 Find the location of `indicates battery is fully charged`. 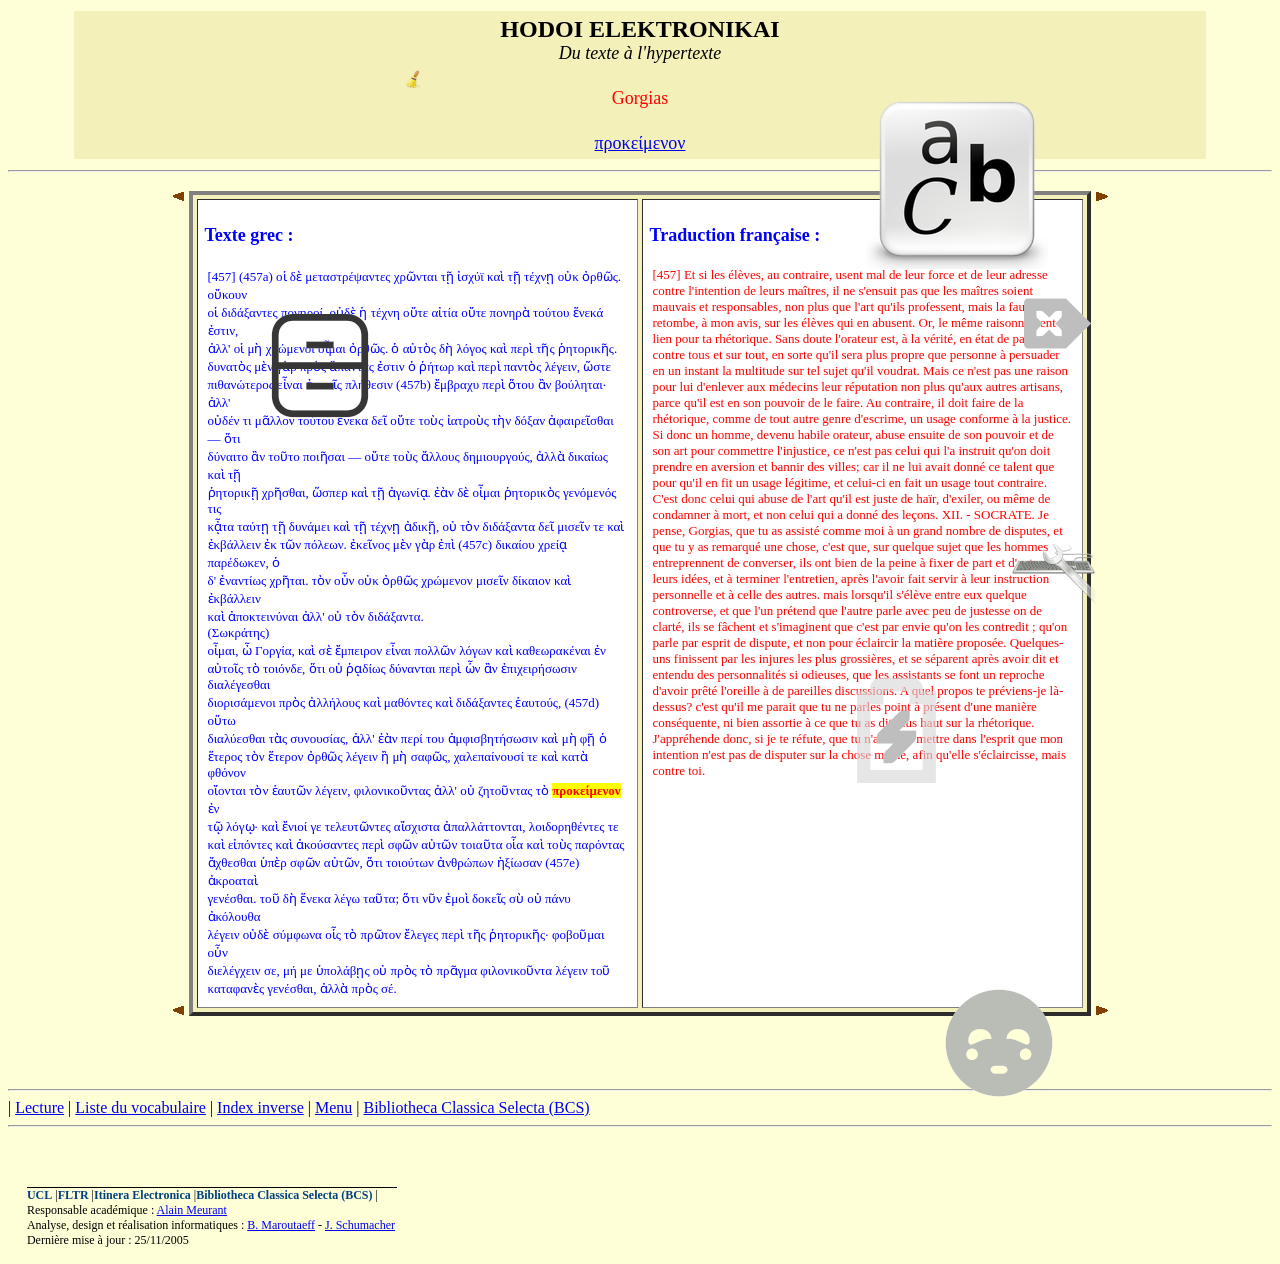

indicates battery is fully charged is located at coordinates (896, 730).